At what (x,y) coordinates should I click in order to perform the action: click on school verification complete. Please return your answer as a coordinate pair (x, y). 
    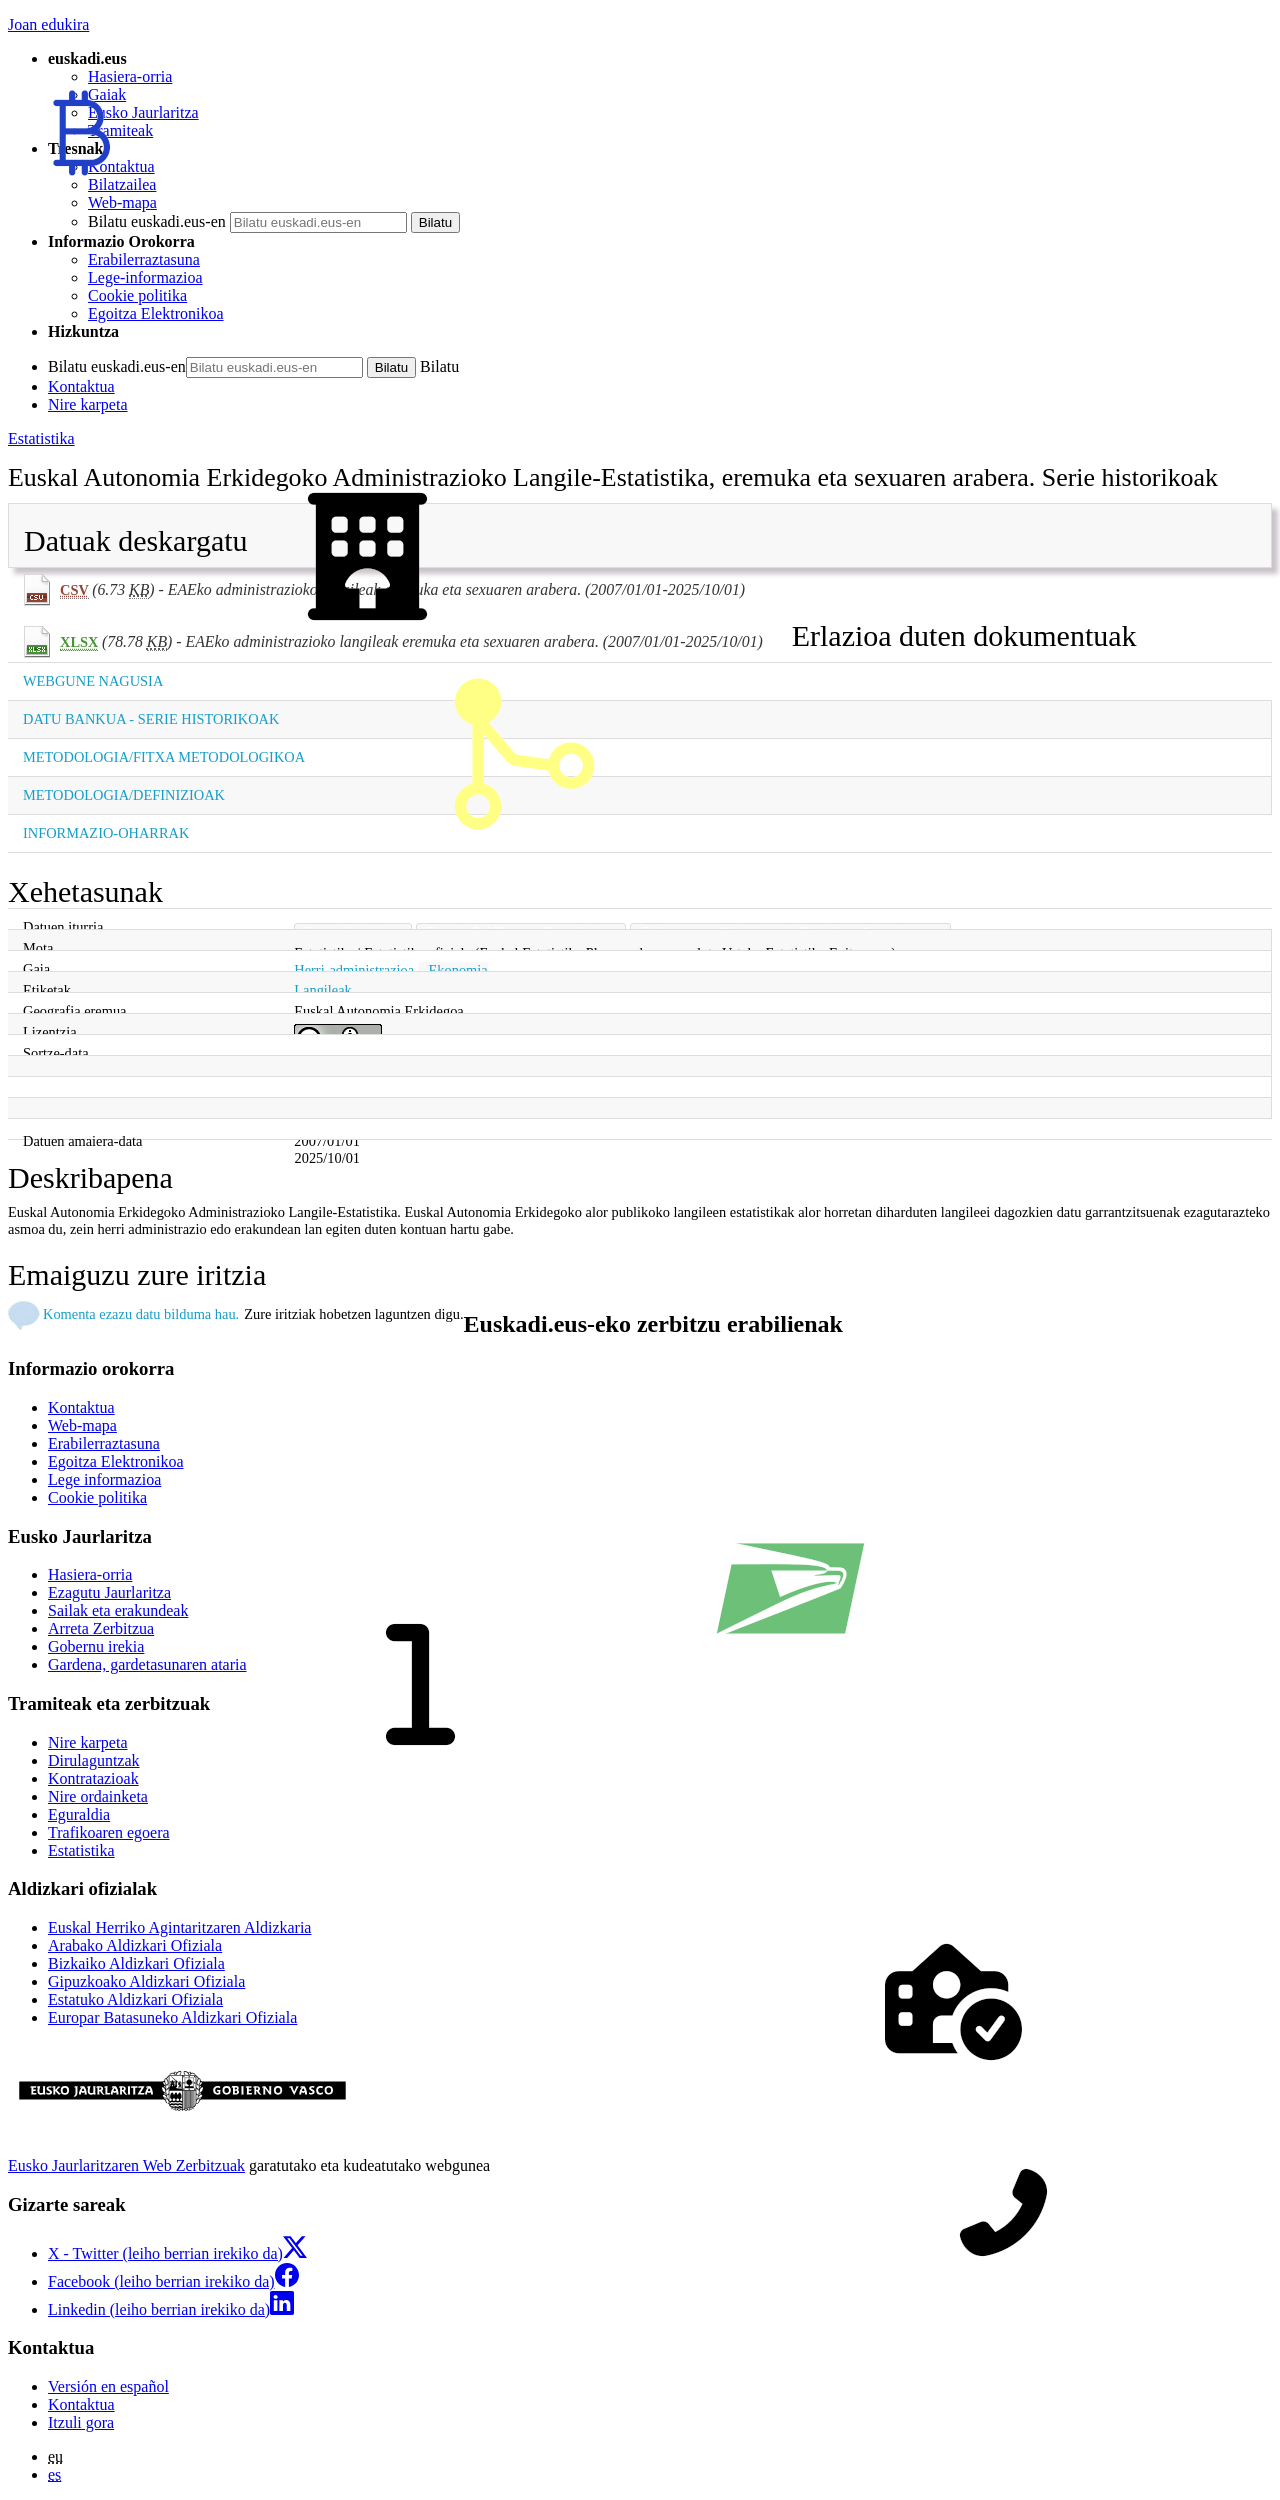
    Looking at the image, I should click on (953, 1998).